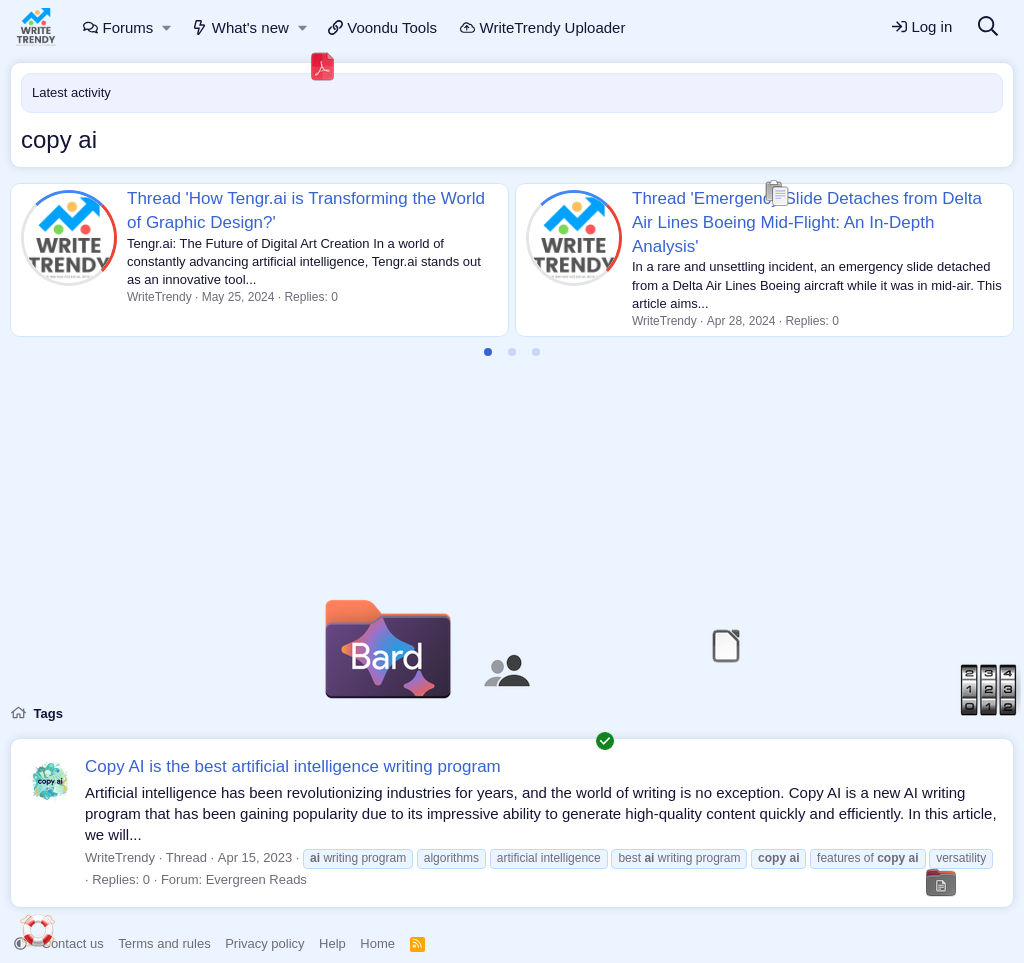 The height and width of the screenshot is (963, 1024). Describe the element at coordinates (387, 652) in the screenshot. I see `folder containing Google Bard AI files` at that location.